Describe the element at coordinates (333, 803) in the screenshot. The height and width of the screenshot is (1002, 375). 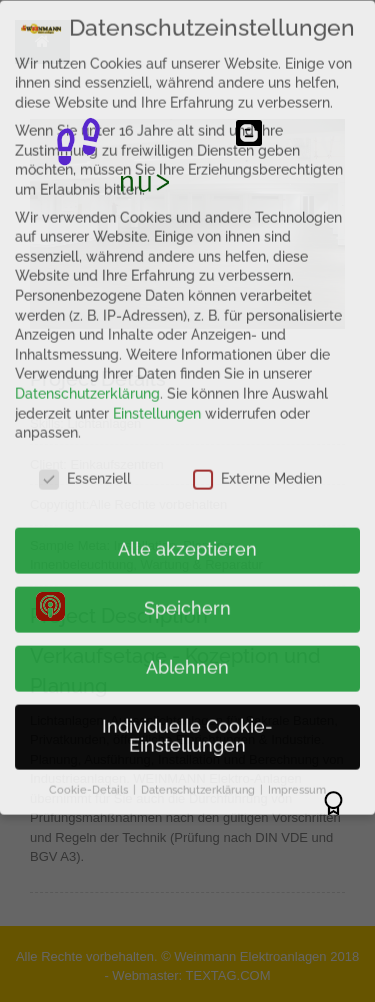
I see `view achievements or awards` at that location.